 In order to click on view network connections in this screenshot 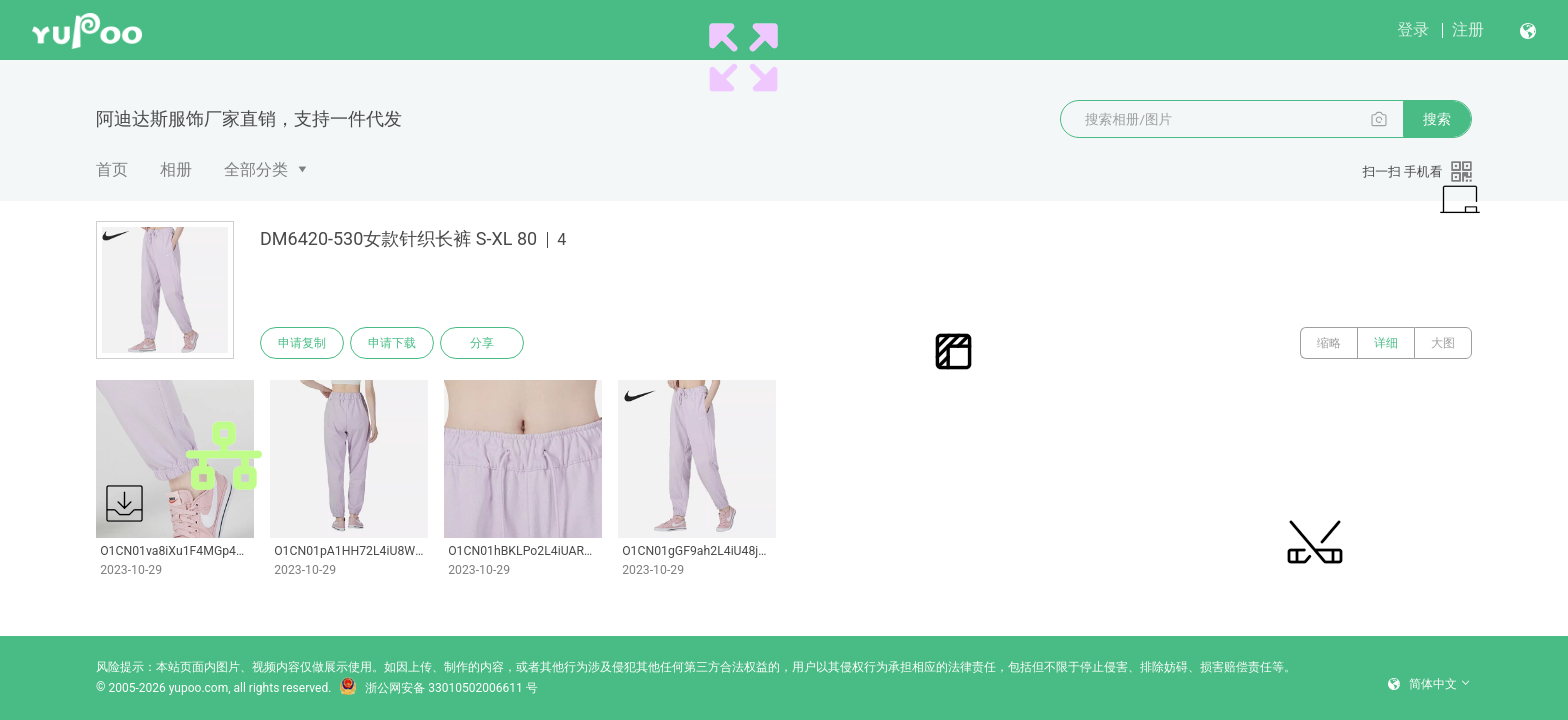, I will do `click(224, 457)`.